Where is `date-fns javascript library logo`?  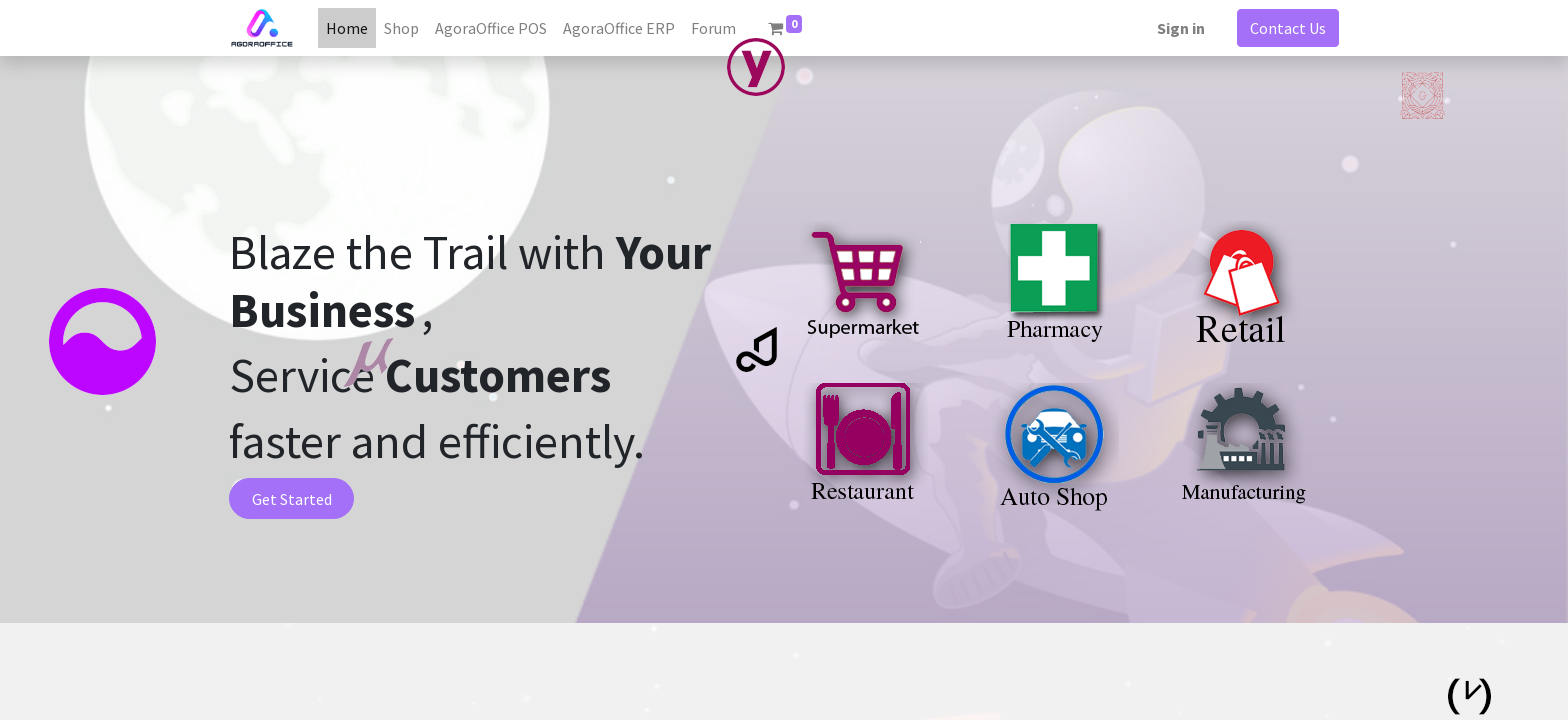 date-fns javascript library logo is located at coordinates (1469, 696).